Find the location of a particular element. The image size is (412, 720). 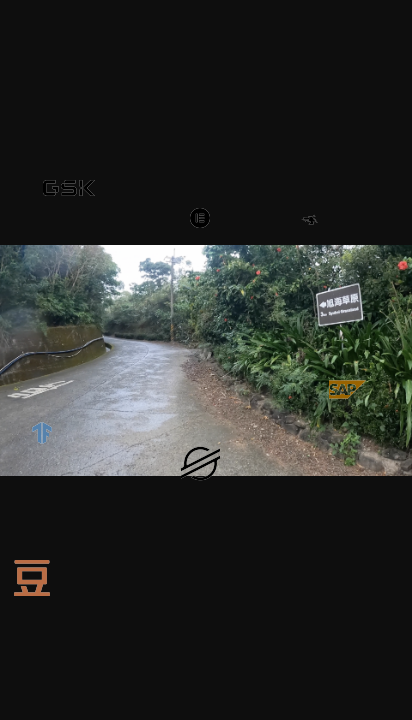

TensorFlow machine learning framework logo is located at coordinates (42, 433).